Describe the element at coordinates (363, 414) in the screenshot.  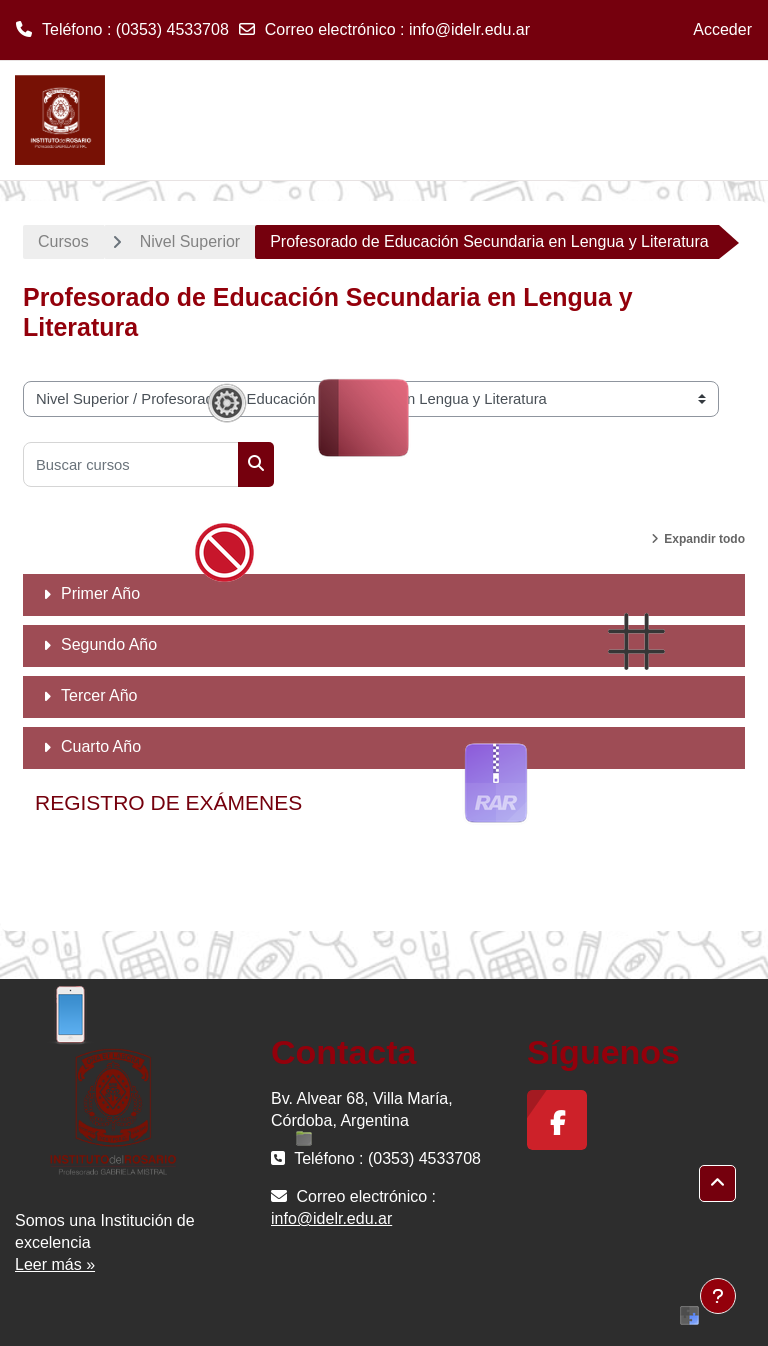
I see `access desktop folder contents` at that location.